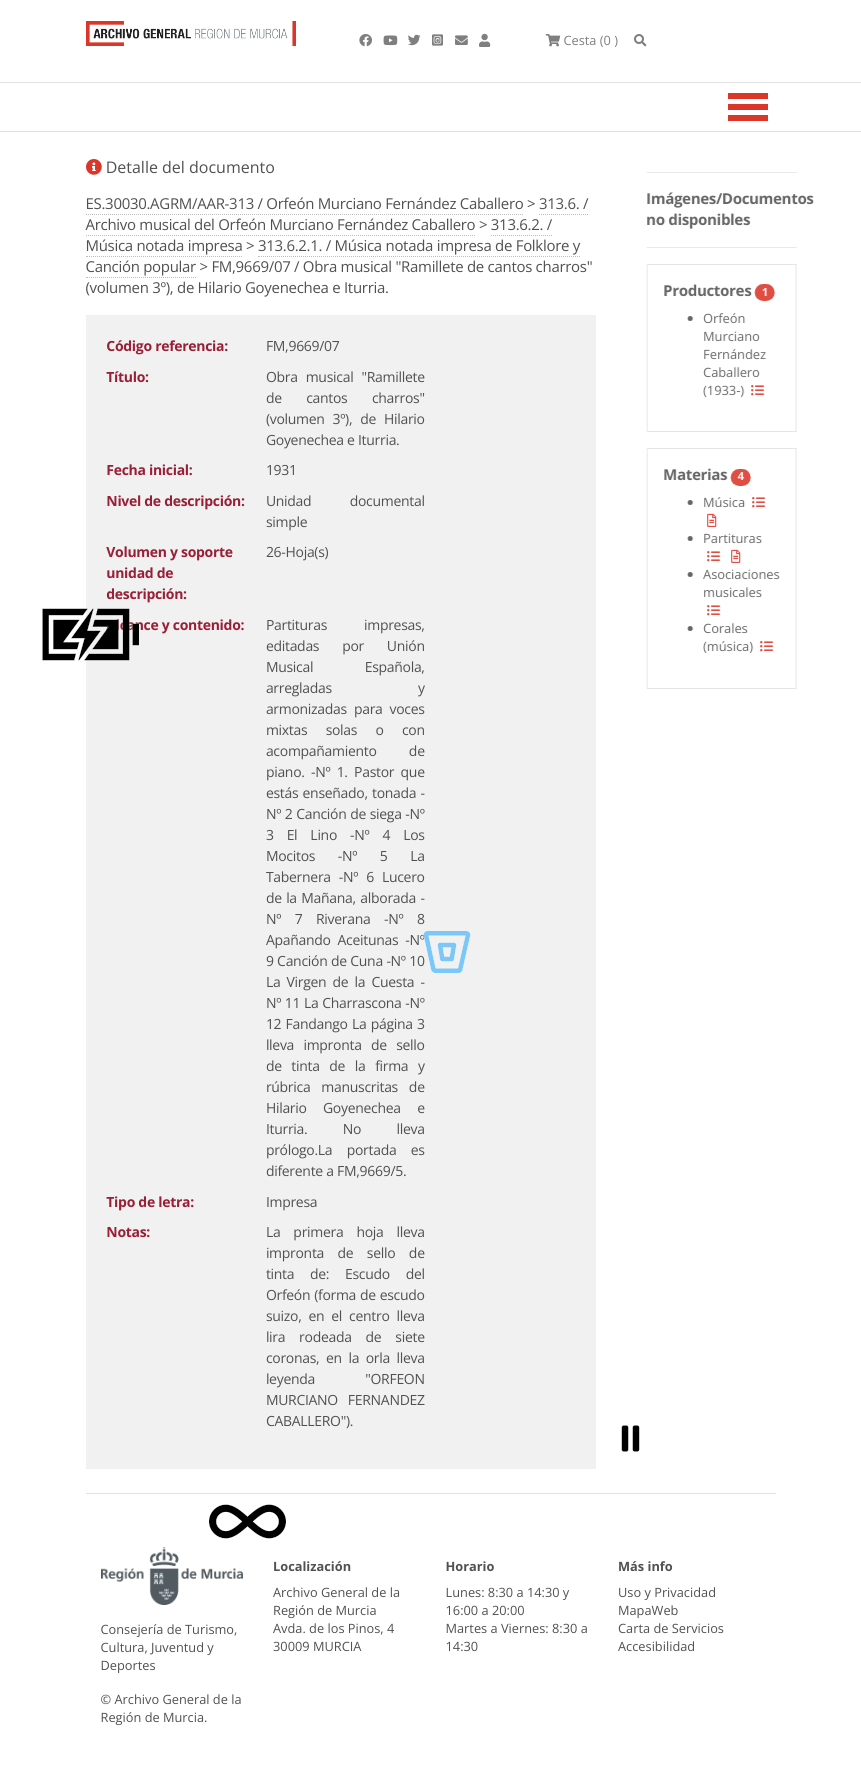 This screenshot has height=1774, width=861. Describe the element at coordinates (630, 1438) in the screenshot. I see `pause media playback` at that location.